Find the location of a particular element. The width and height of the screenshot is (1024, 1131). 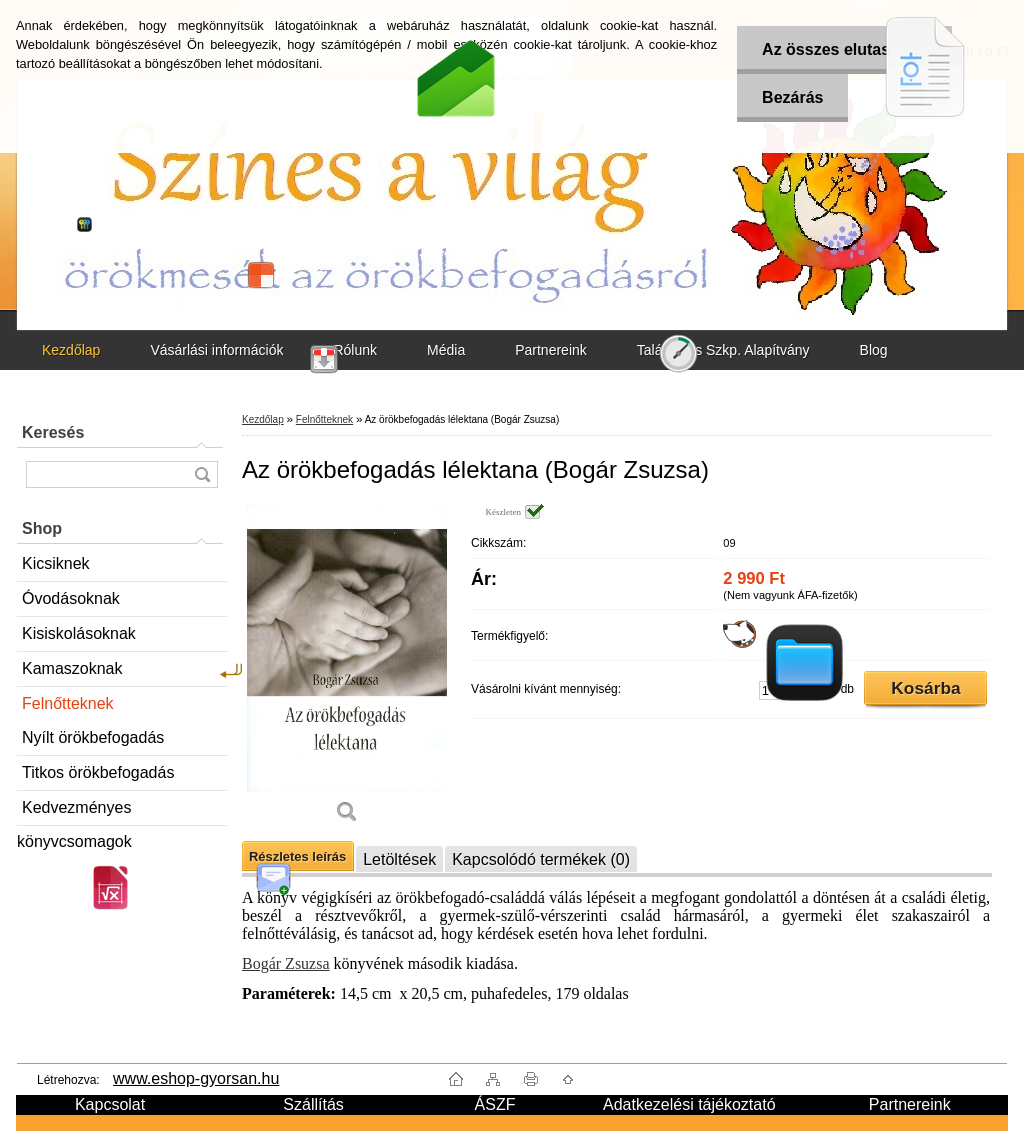

open the passwords app is located at coordinates (84, 224).